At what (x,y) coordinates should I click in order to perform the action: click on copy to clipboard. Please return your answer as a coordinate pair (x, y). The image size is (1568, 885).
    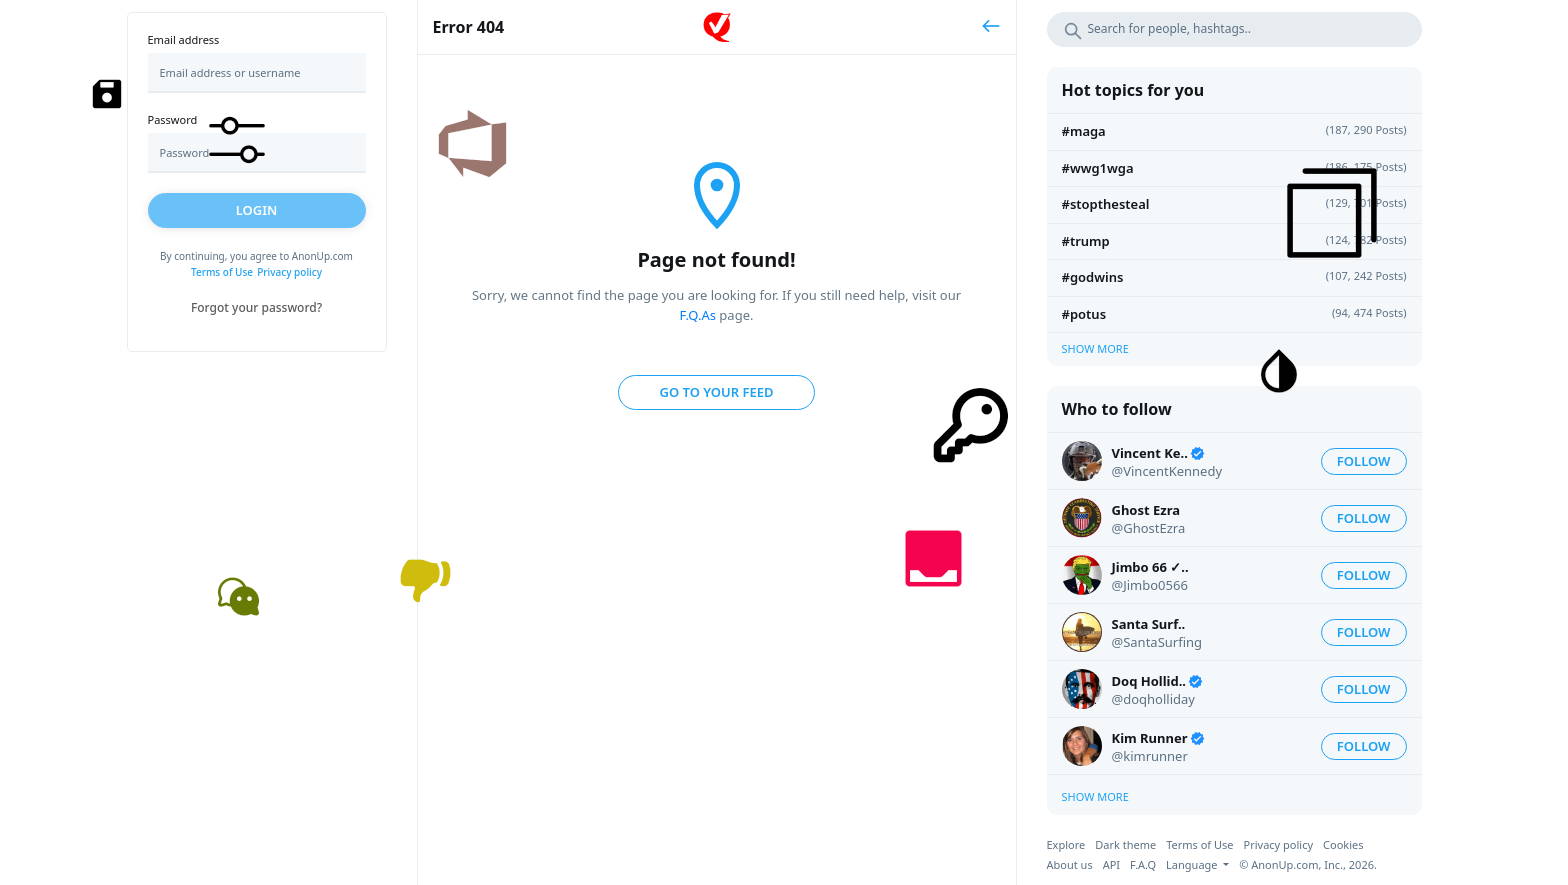
    Looking at the image, I should click on (1332, 213).